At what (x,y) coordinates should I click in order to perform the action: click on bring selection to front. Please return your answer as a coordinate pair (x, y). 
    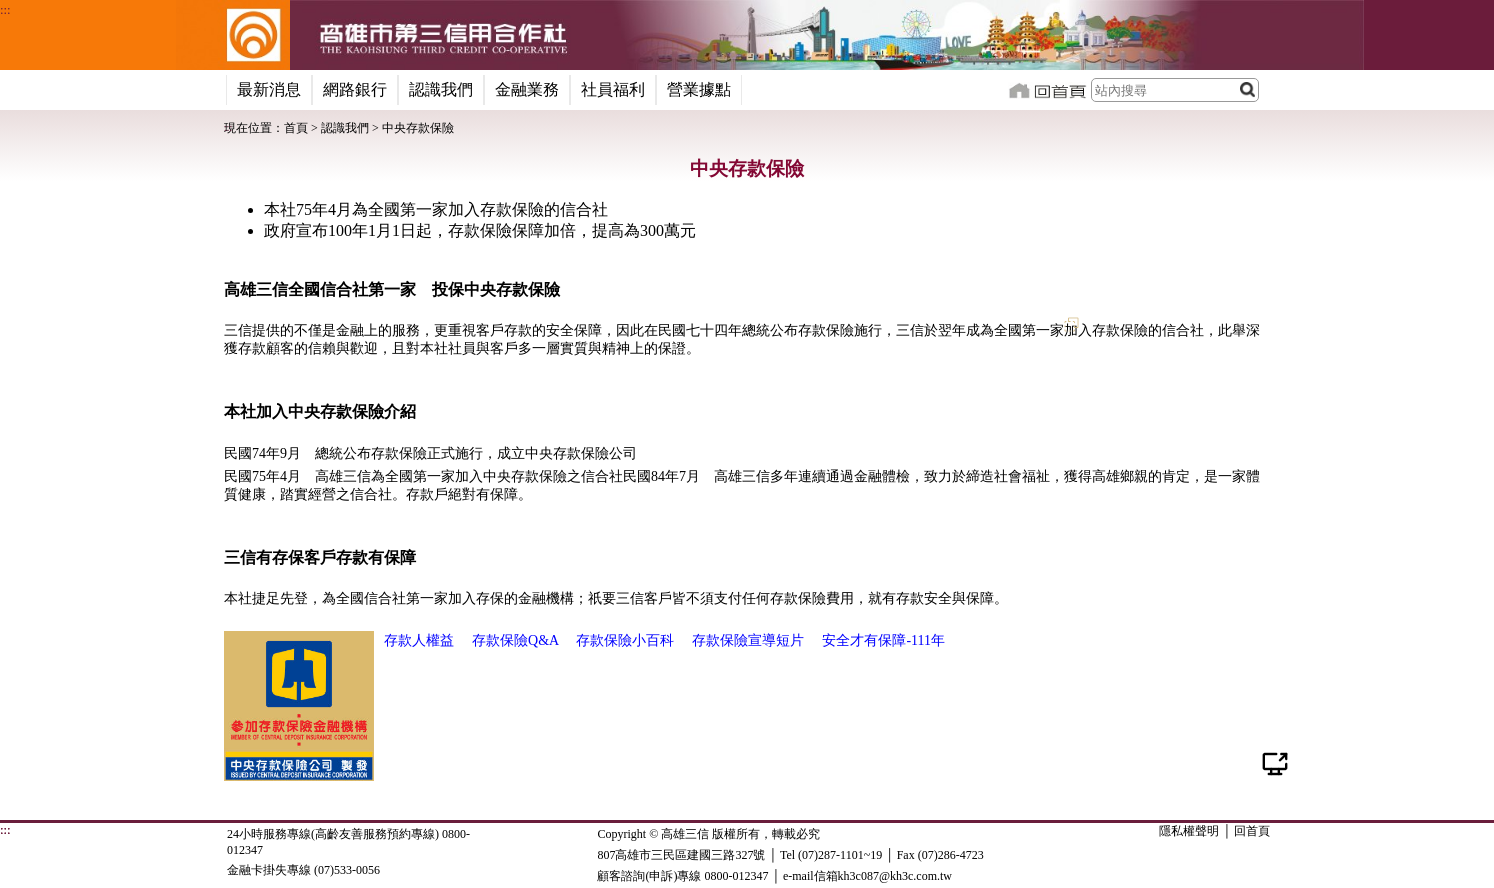
    Looking at the image, I should click on (1071, 324).